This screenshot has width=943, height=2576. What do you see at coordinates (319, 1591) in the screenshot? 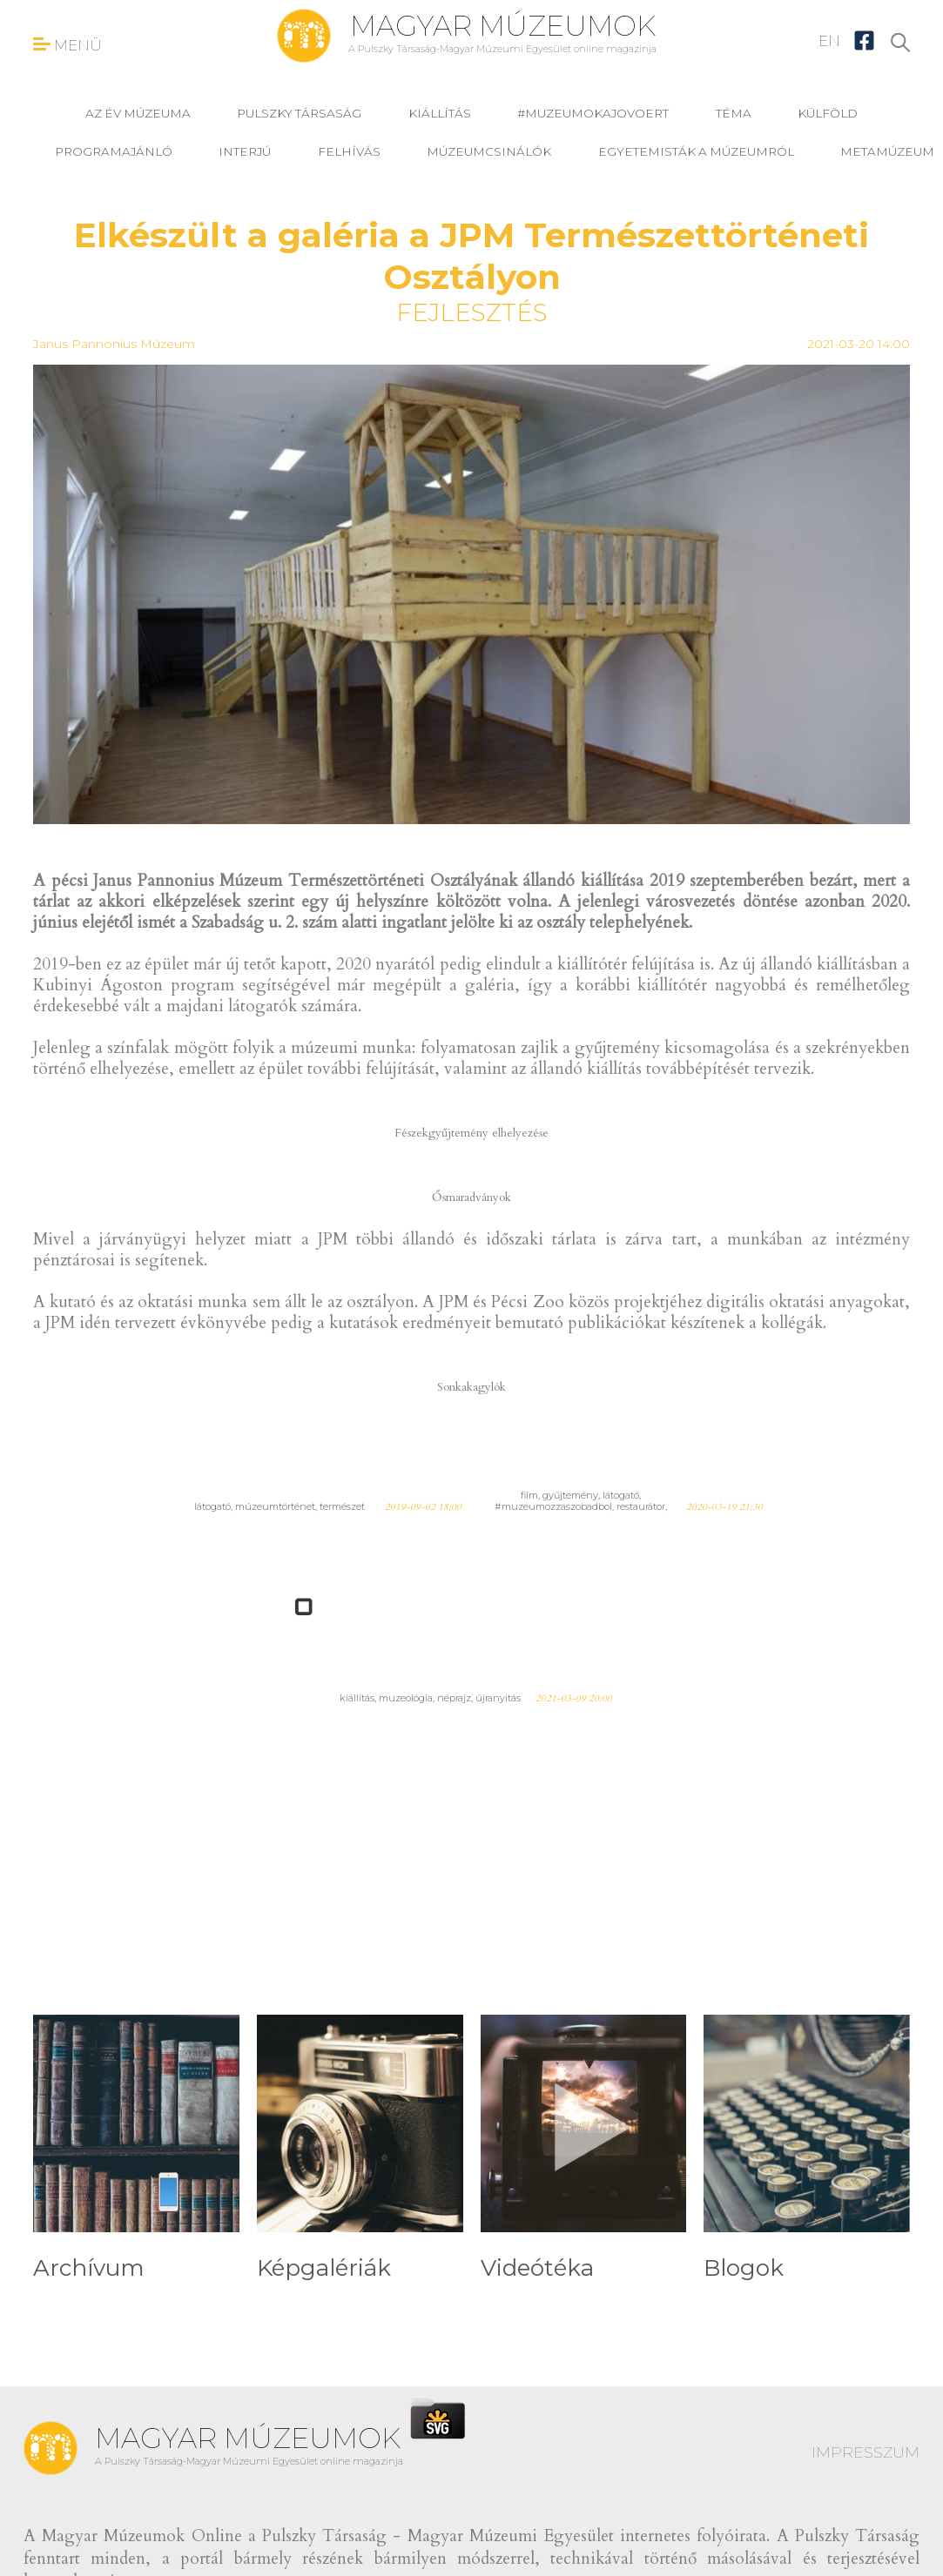
I see `stop or halt current media playback` at bounding box center [319, 1591].